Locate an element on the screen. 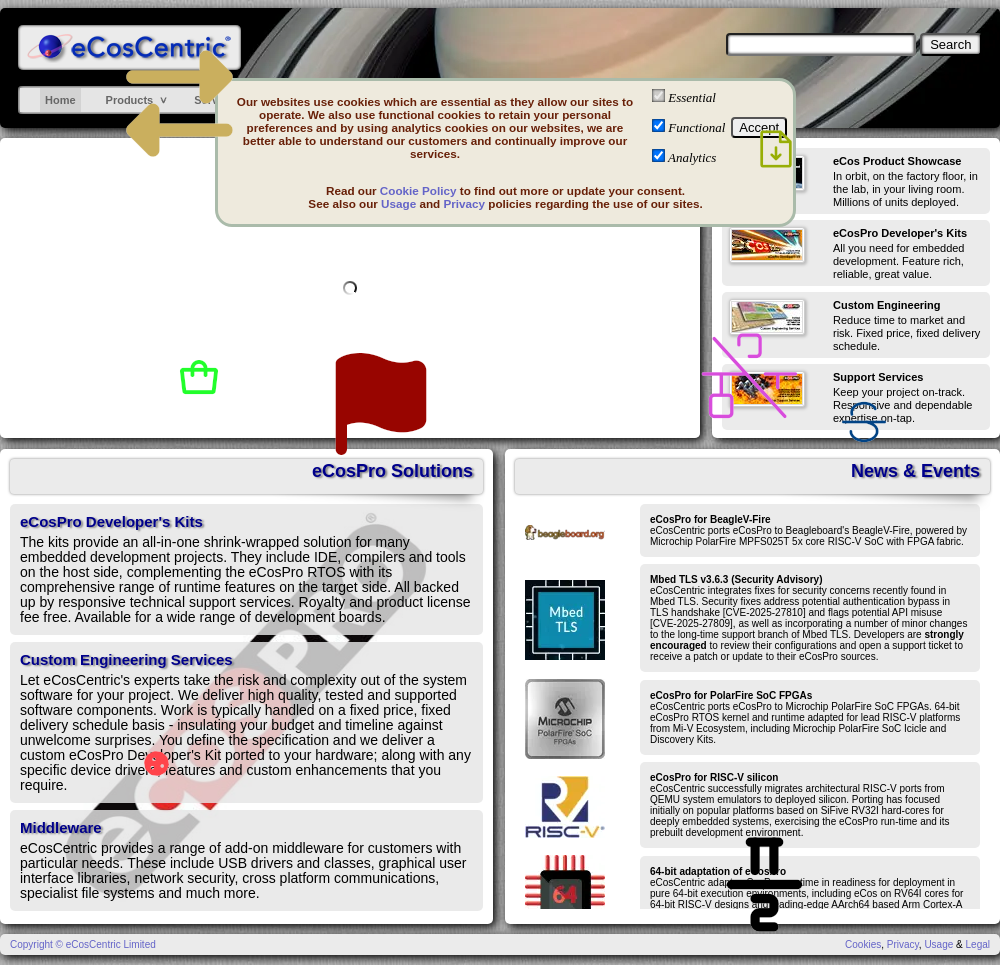 The height and width of the screenshot is (965, 1000). network connection unavailable or disabled is located at coordinates (749, 377).